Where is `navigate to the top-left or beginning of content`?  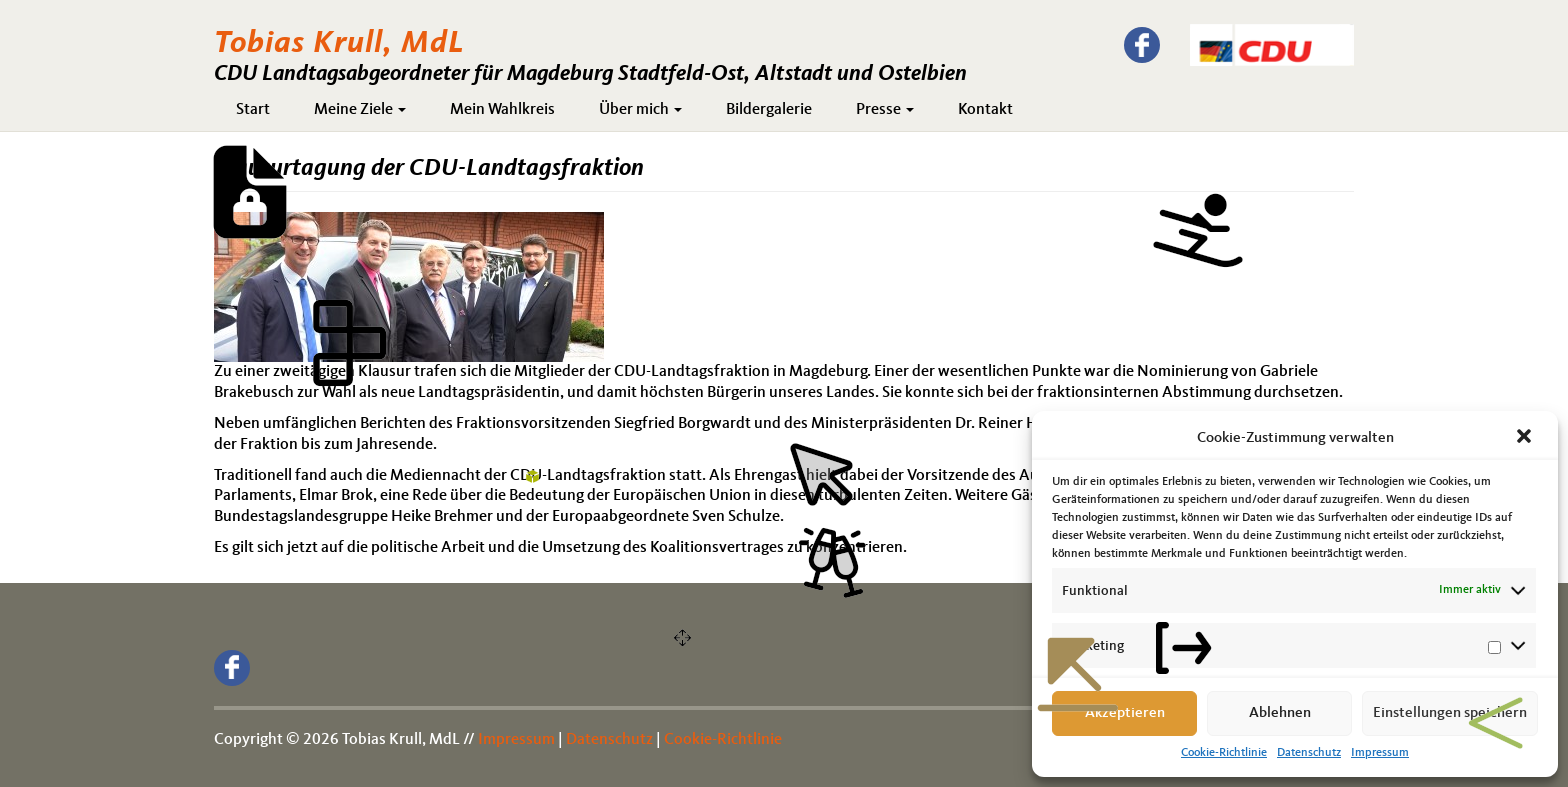 navigate to the top-left or beginning of content is located at coordinates (1074, 674).